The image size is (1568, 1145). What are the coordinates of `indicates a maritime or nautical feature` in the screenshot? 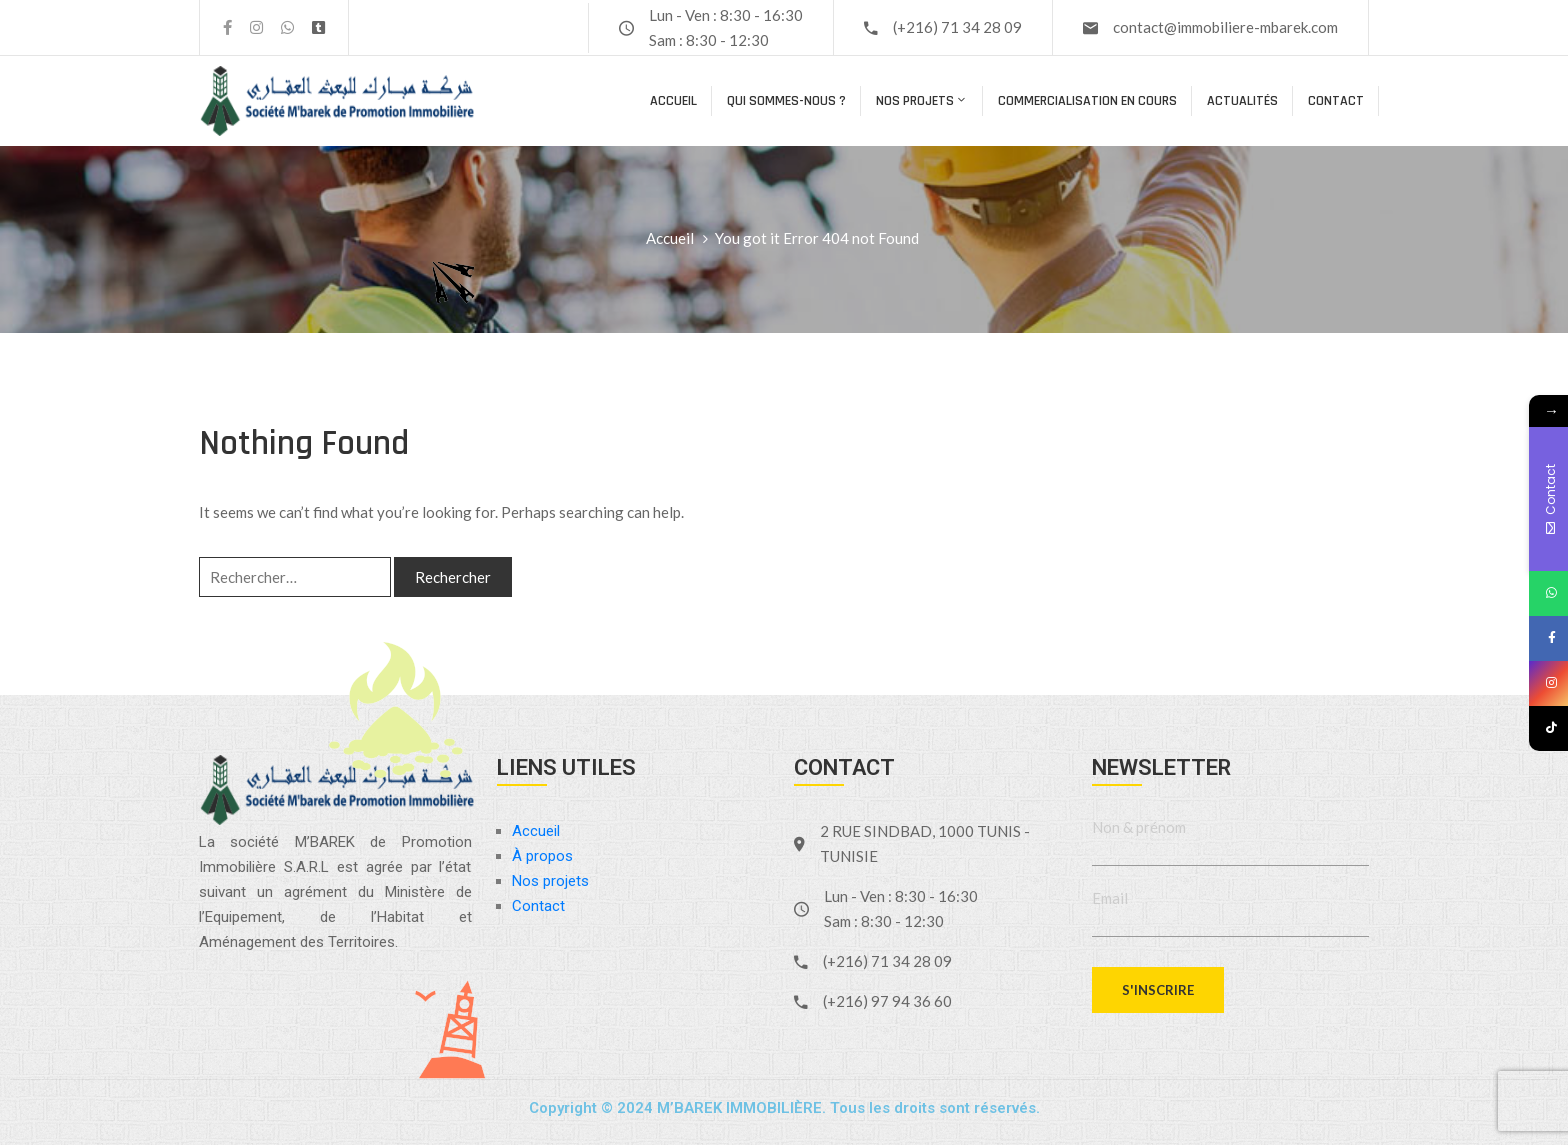 It's located at (452, 1029).